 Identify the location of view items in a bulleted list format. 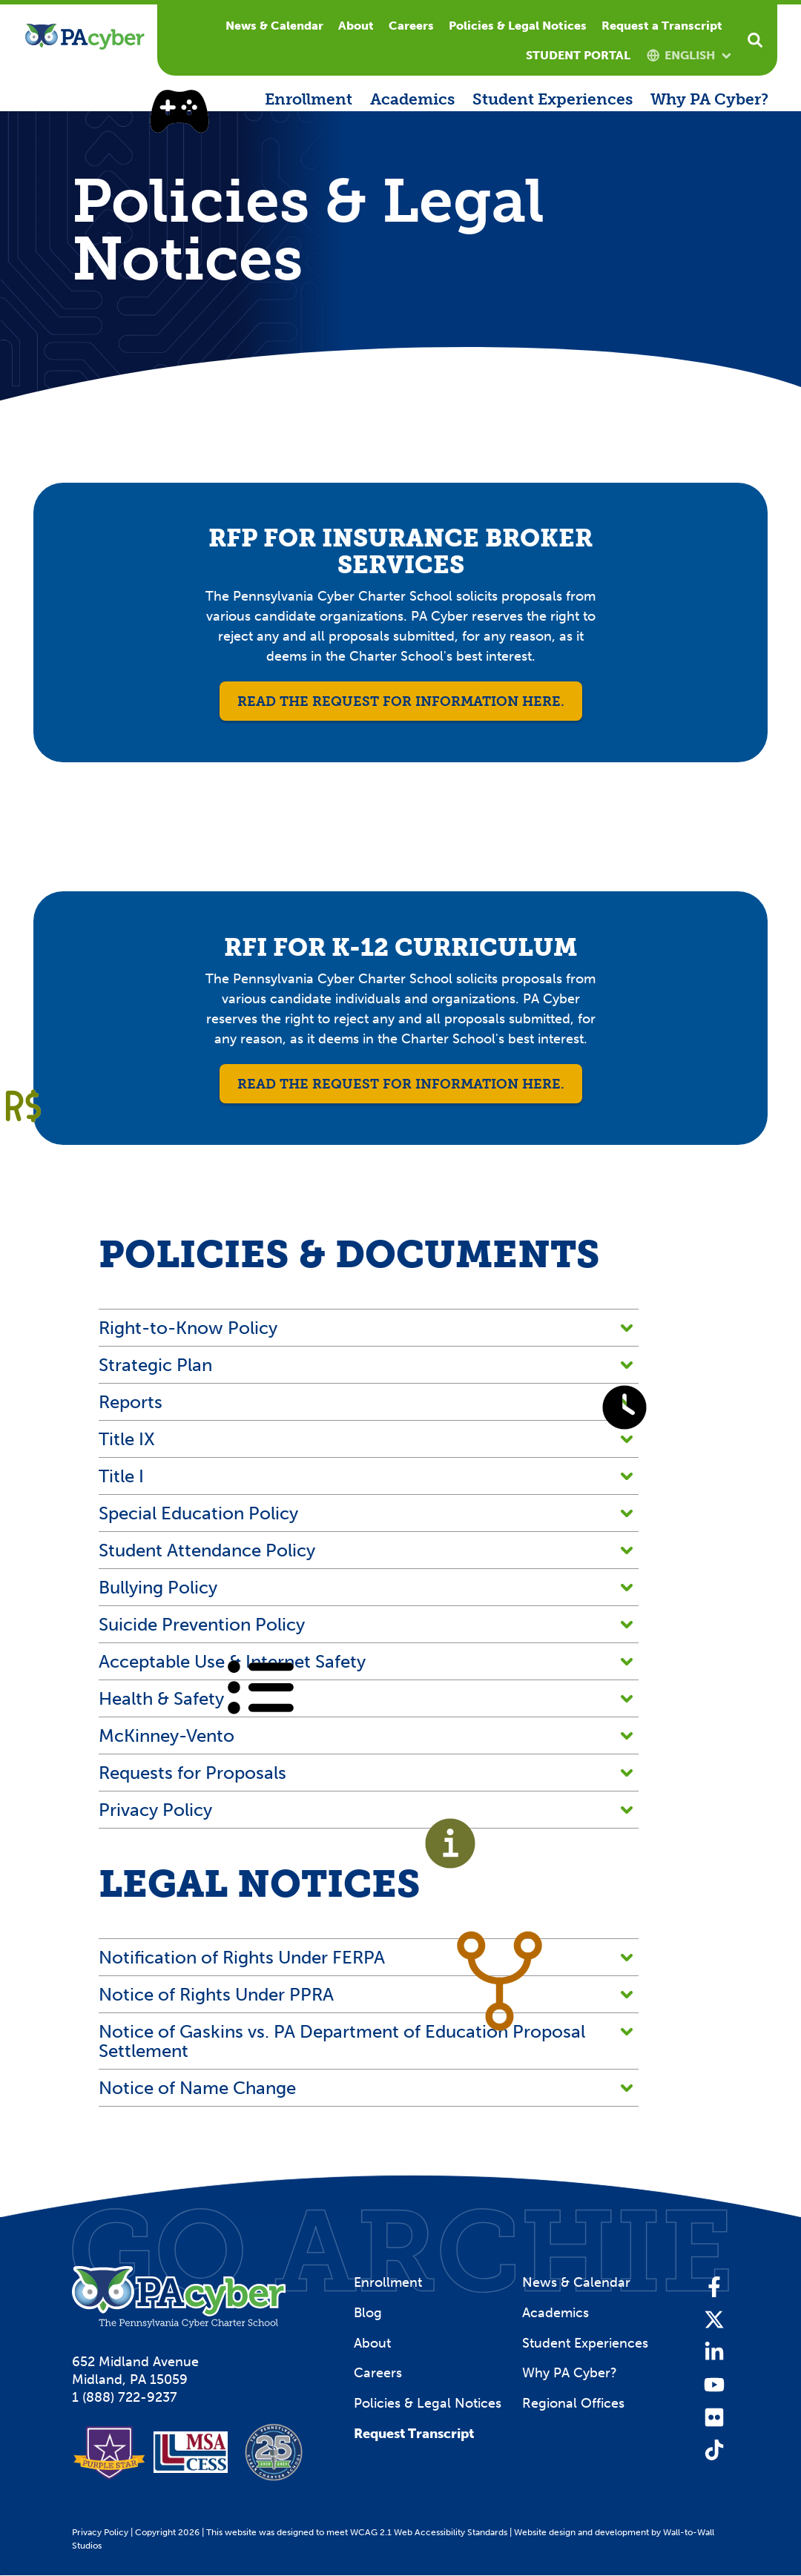
(260, 1687).